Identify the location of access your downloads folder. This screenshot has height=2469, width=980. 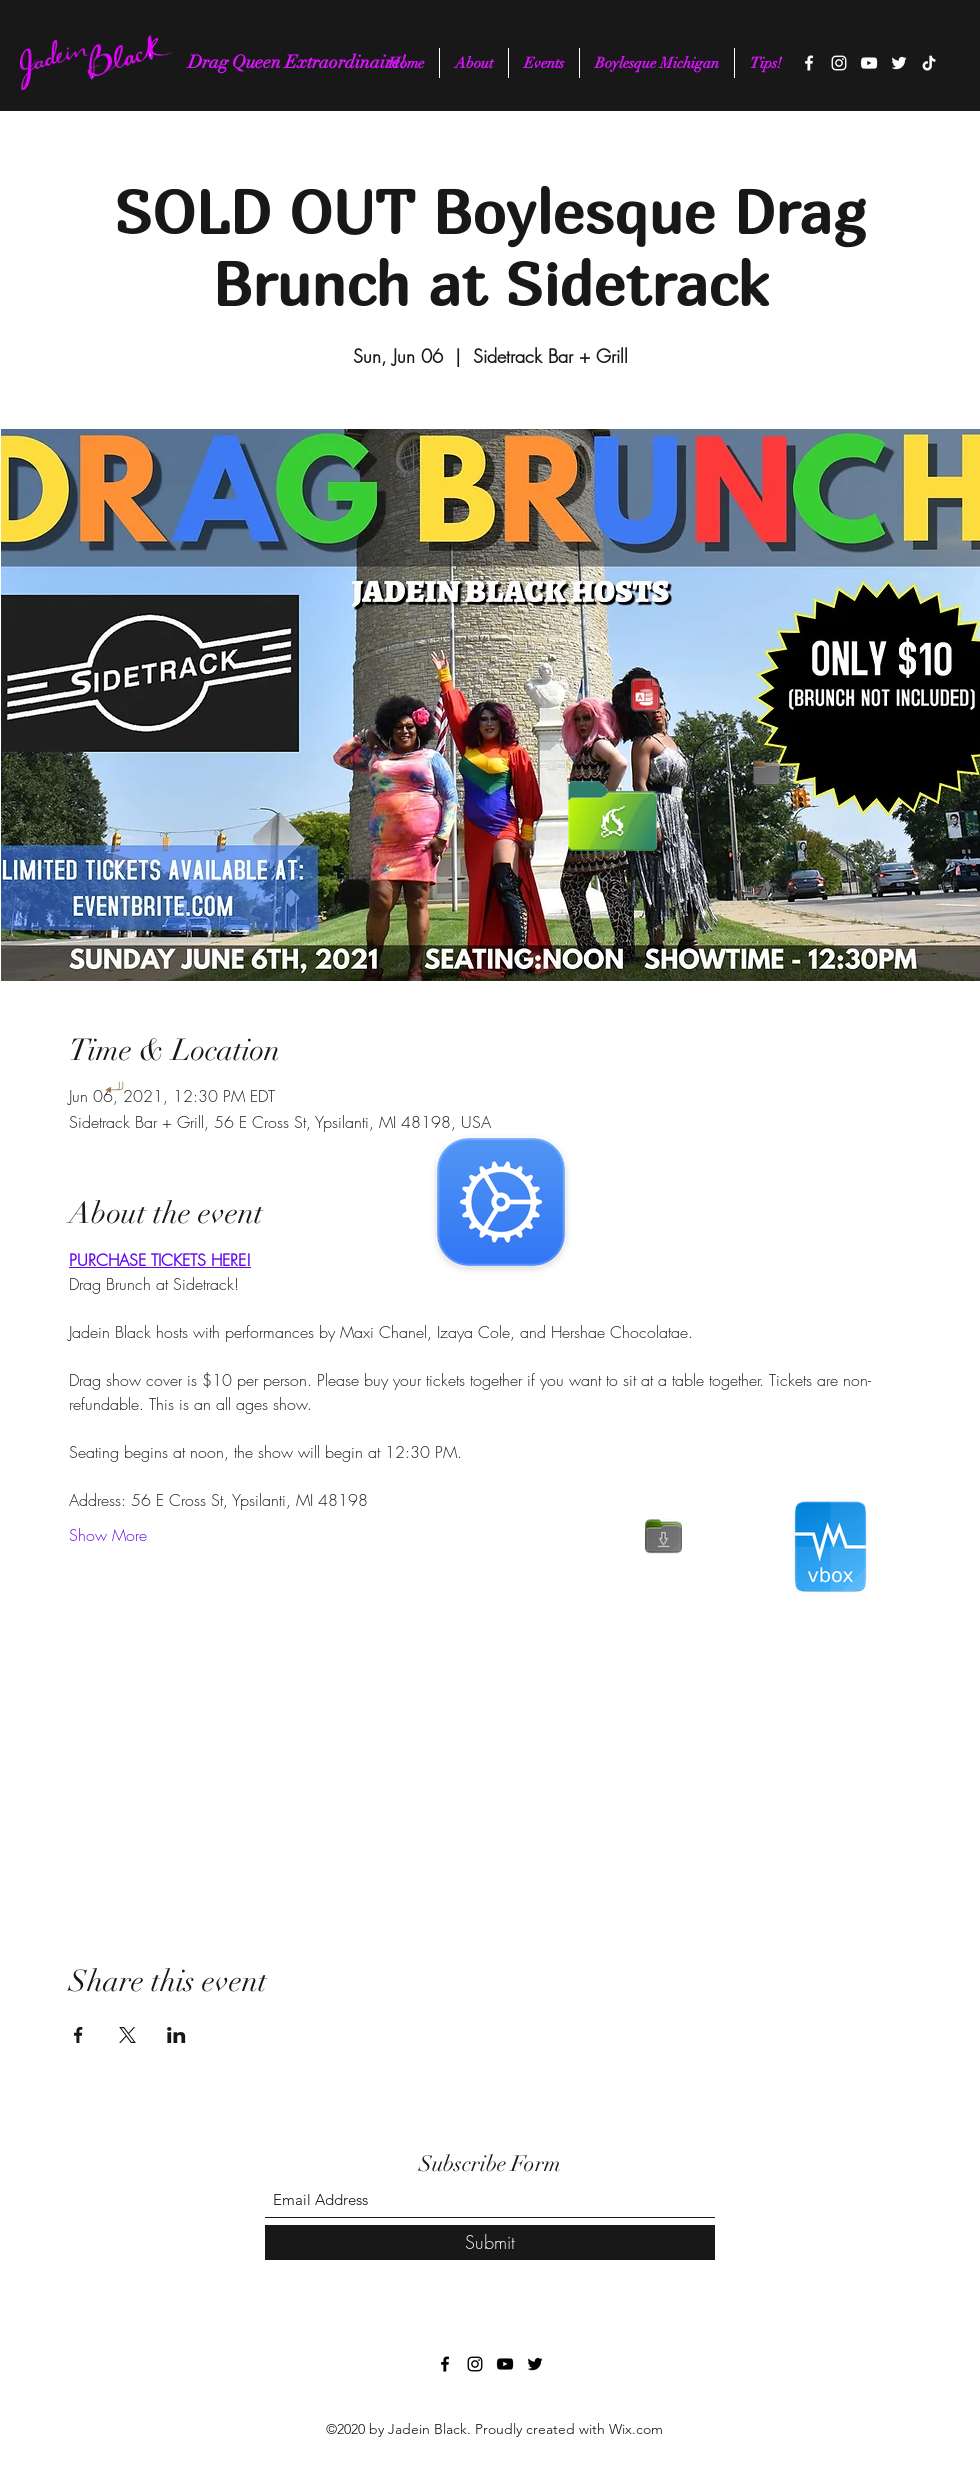
(663, 1535).